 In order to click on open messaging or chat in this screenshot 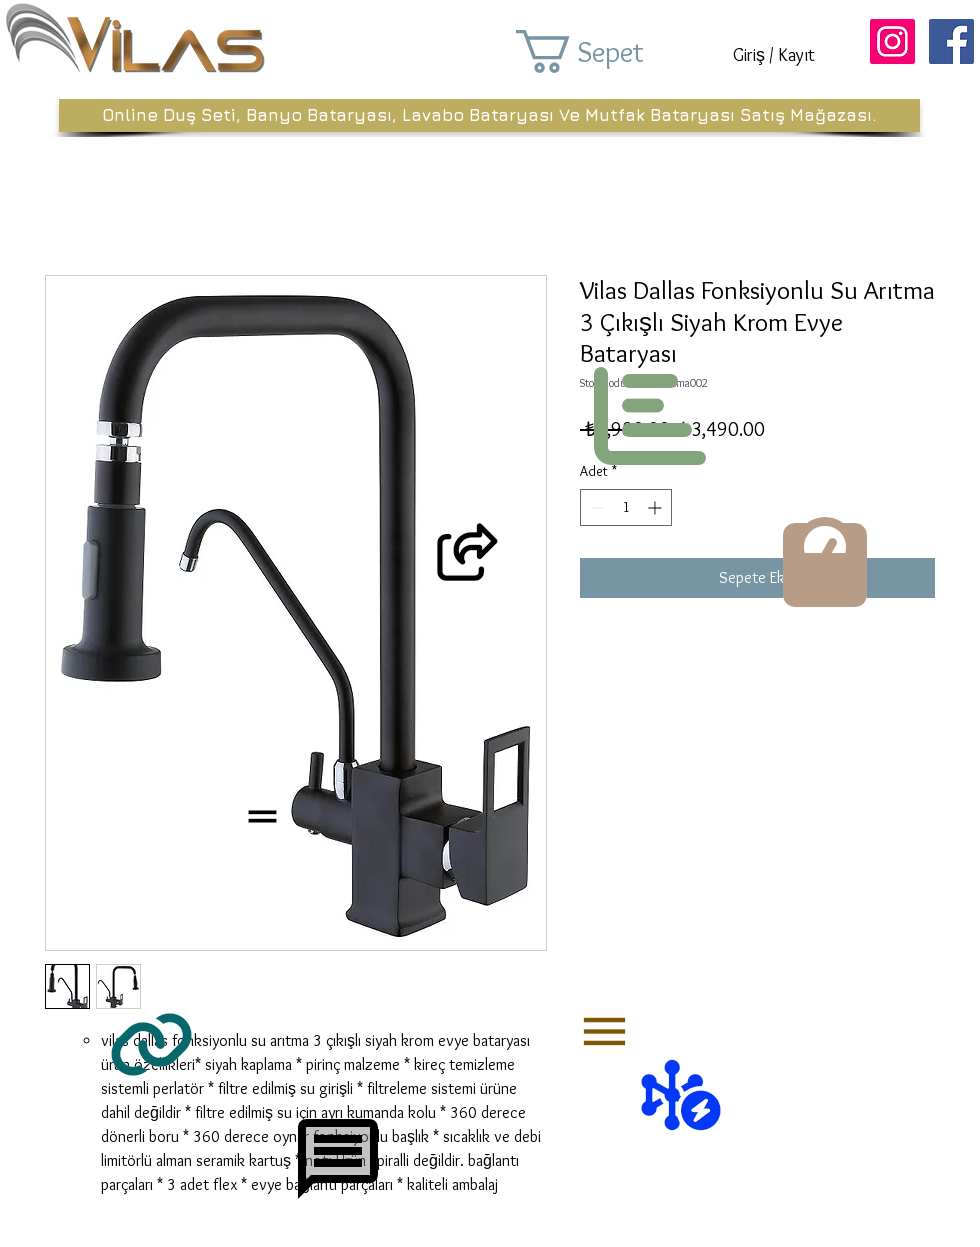, I will do `click(338, 1159)`.